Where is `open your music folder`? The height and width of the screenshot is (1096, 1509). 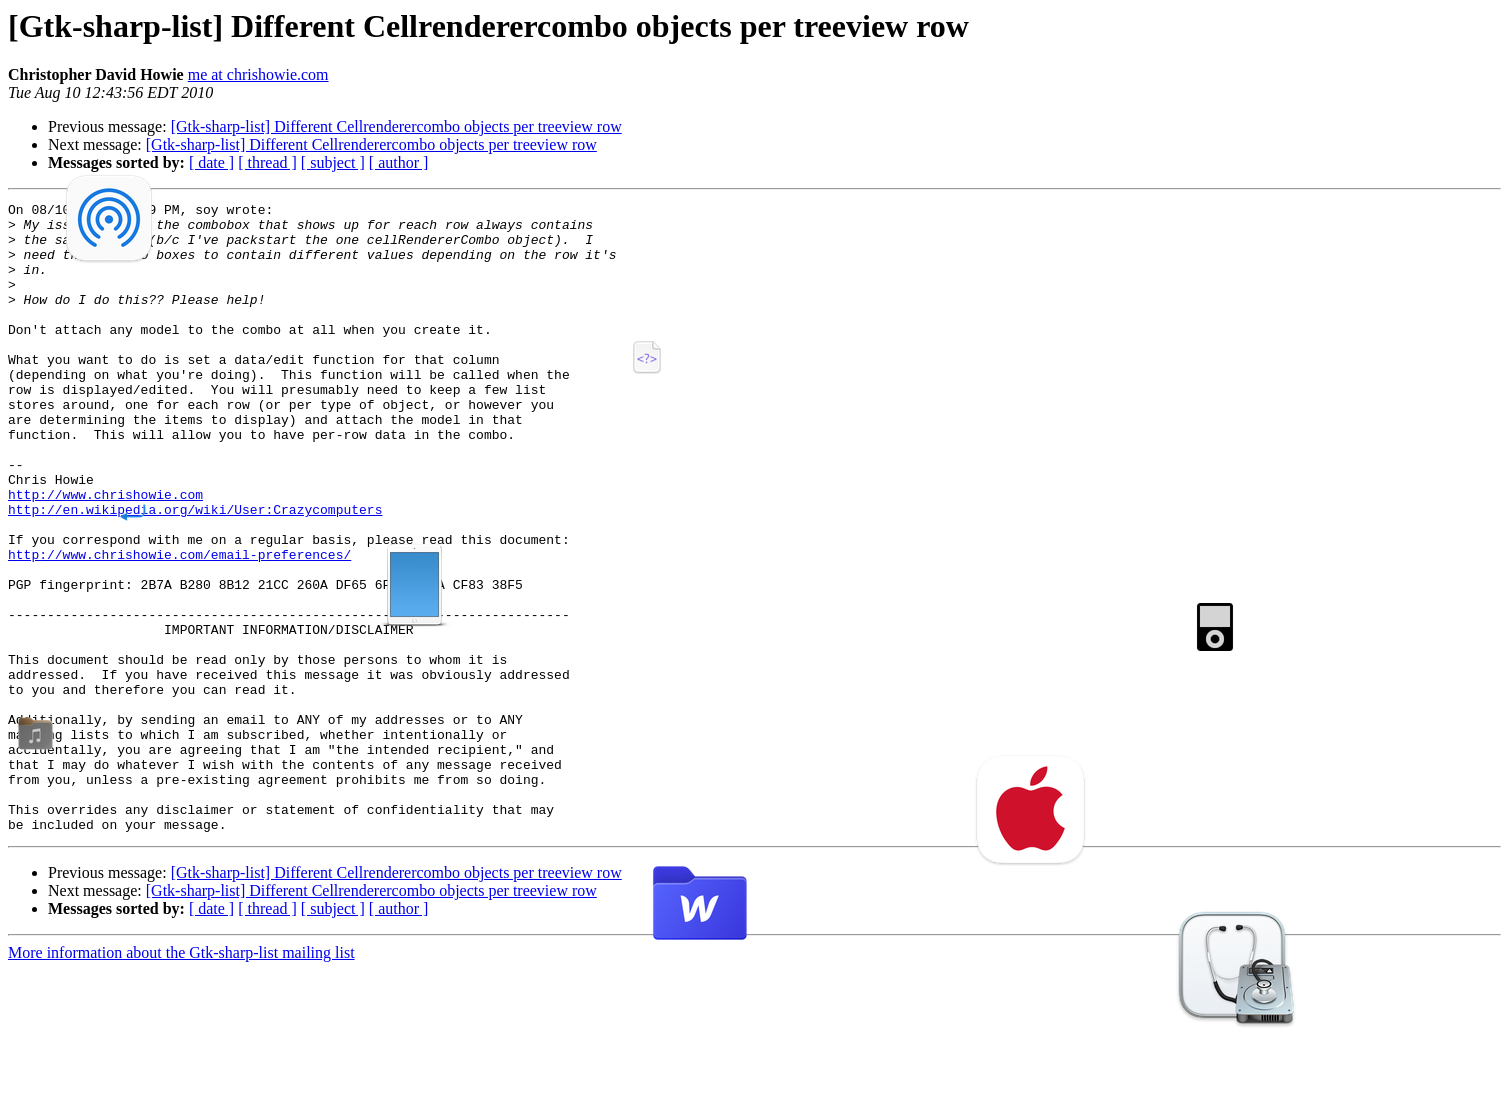
open your music folder is located at coordinates (35, 733).